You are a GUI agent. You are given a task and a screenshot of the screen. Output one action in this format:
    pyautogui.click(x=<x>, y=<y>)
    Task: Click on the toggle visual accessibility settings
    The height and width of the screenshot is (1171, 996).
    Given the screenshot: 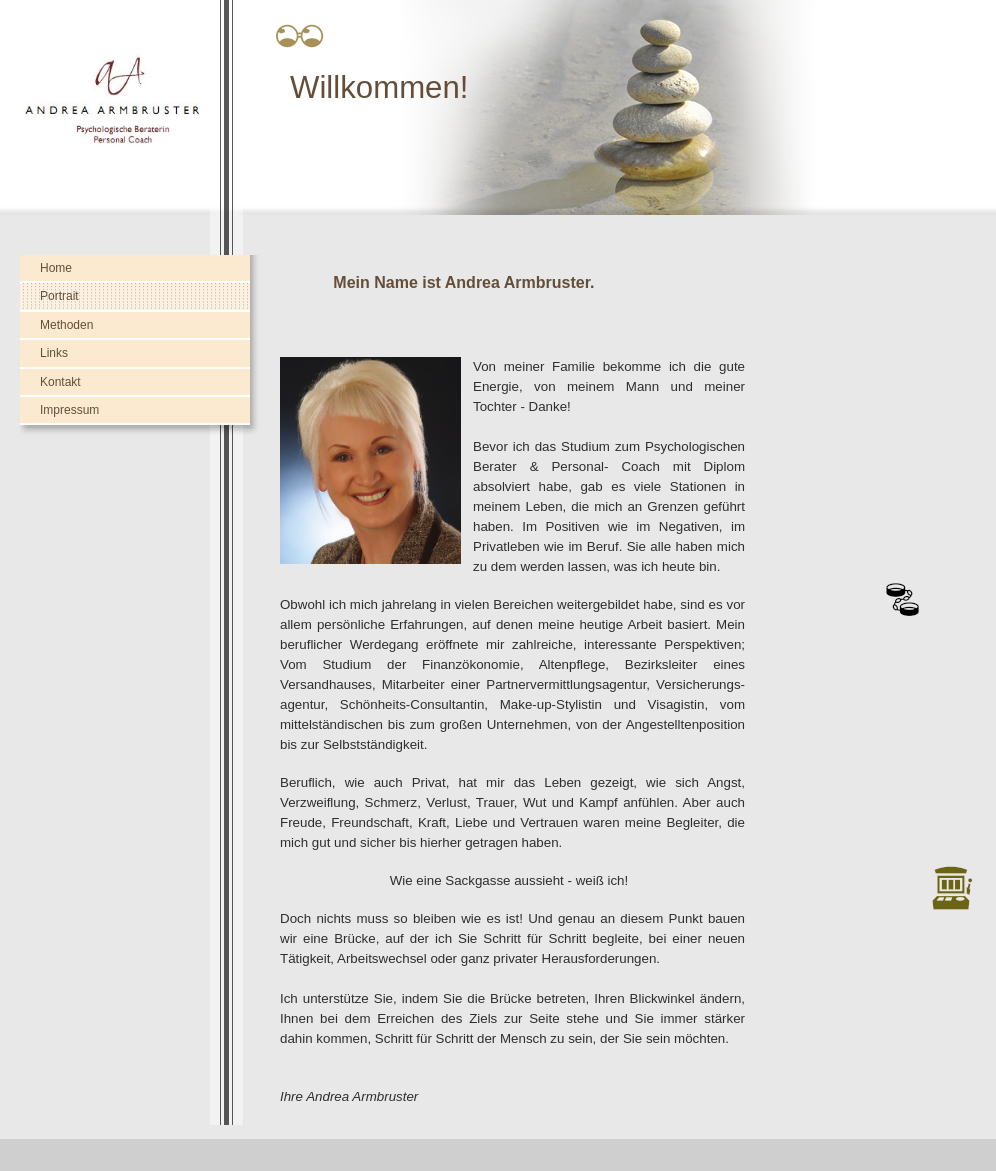 What is the action you would take?
    pyautogui.click(x=300, y=35)
    